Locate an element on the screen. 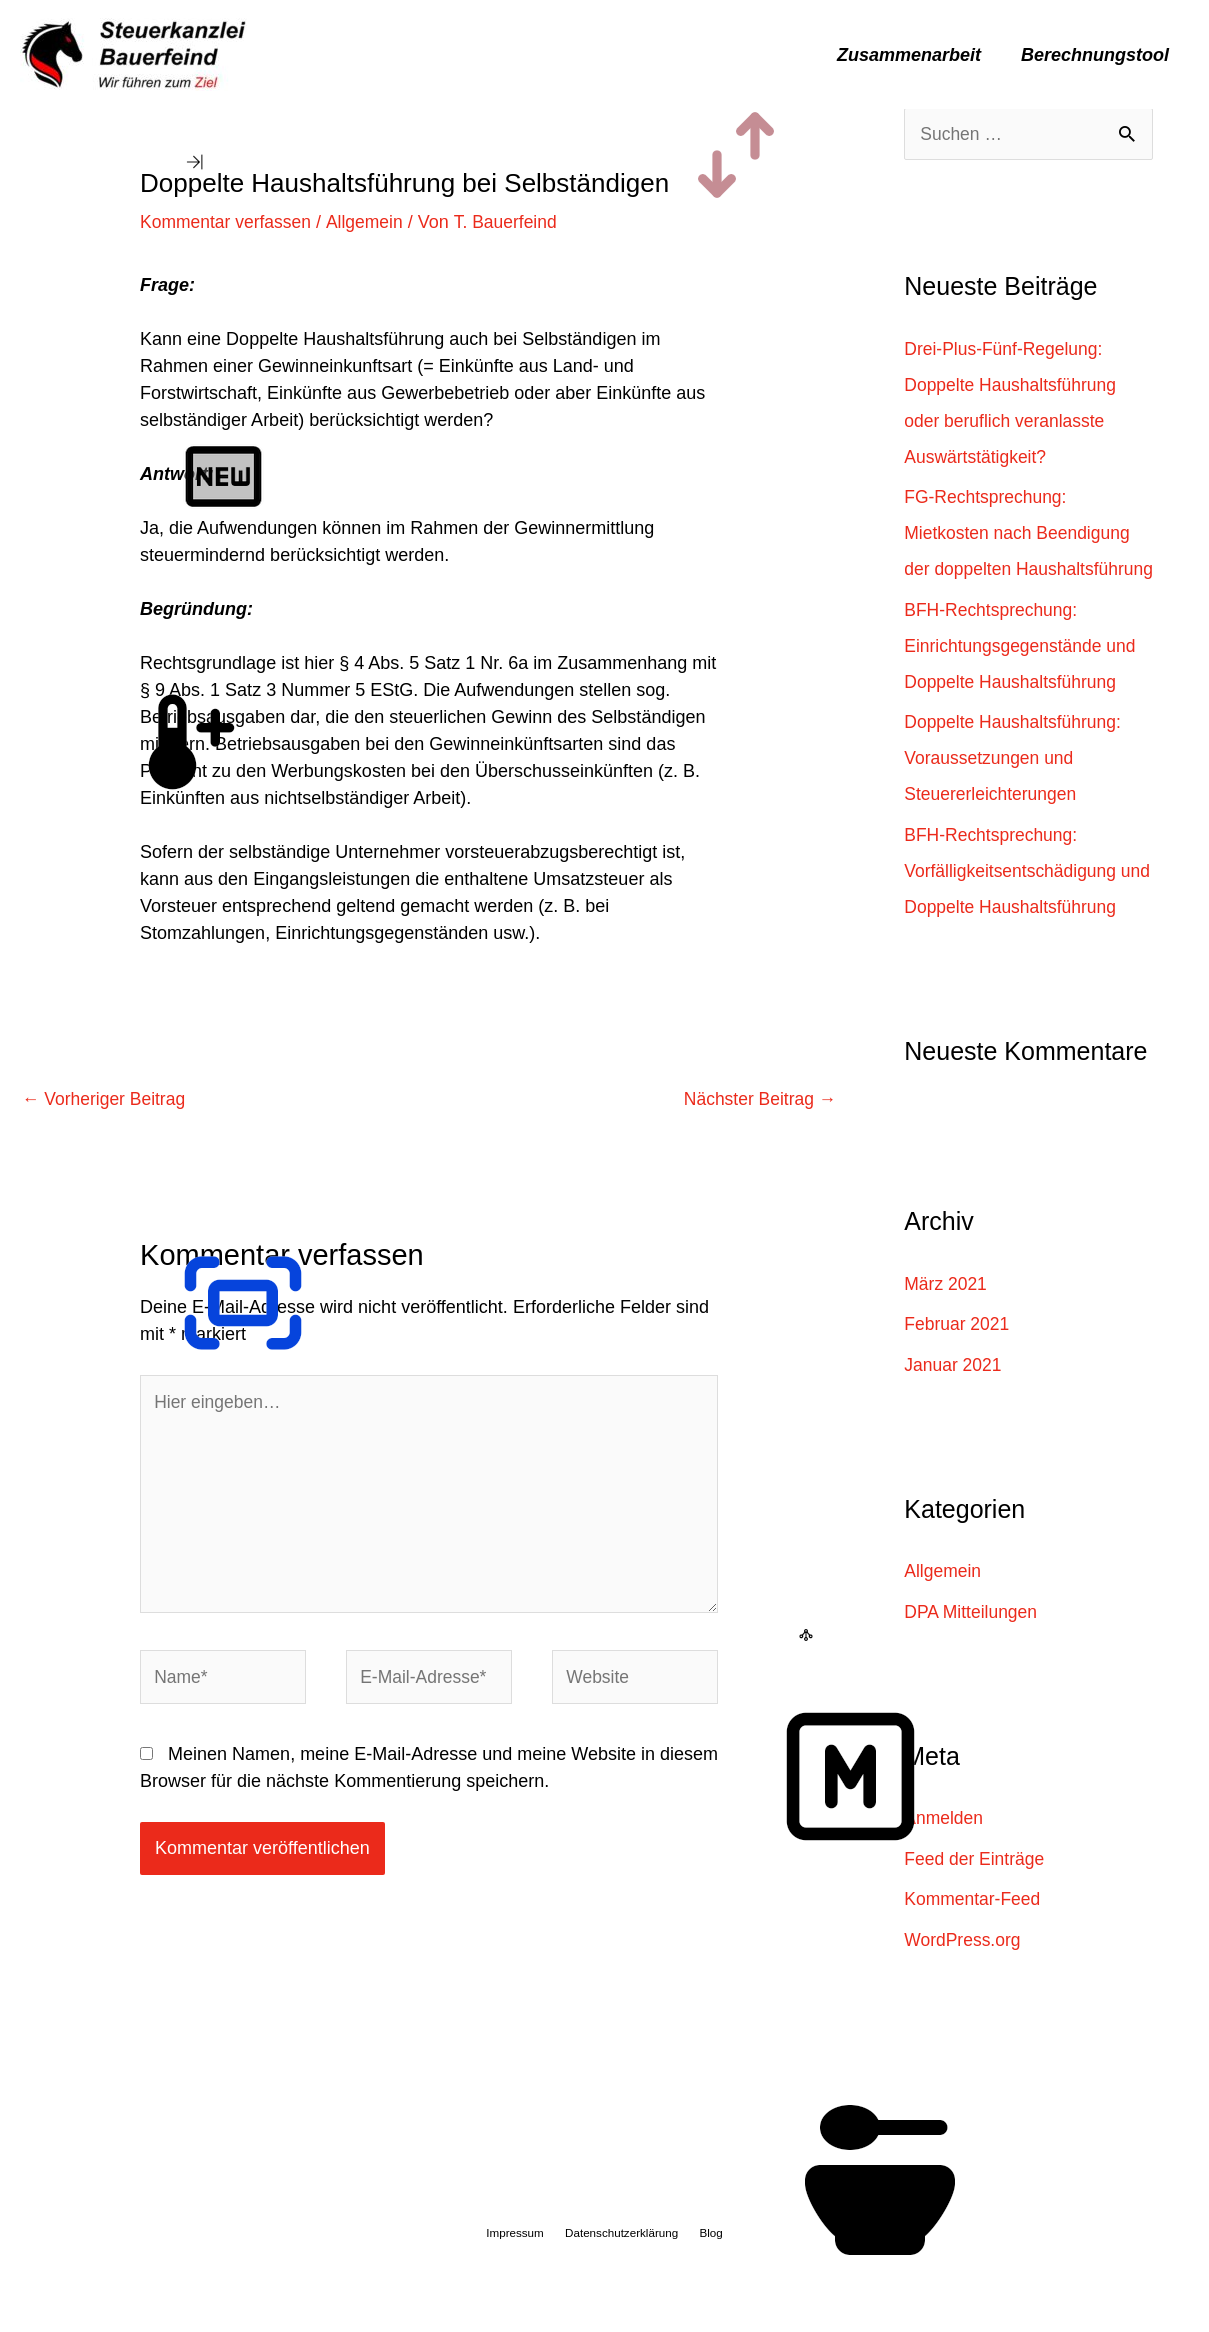  increase temperature setting is located at coordinates (182, 742).